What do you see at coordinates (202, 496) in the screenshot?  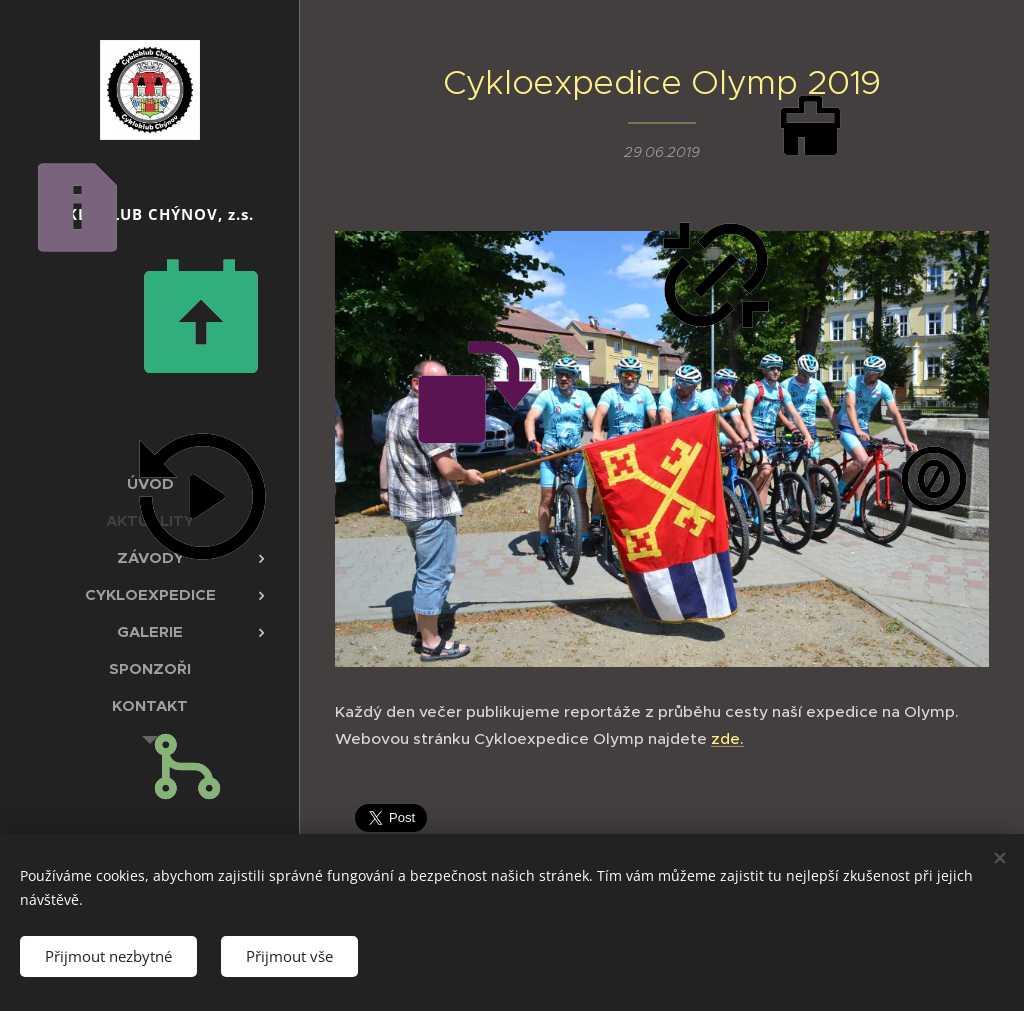 I see `view memories or flashback content` at bounding box center [202, 496].